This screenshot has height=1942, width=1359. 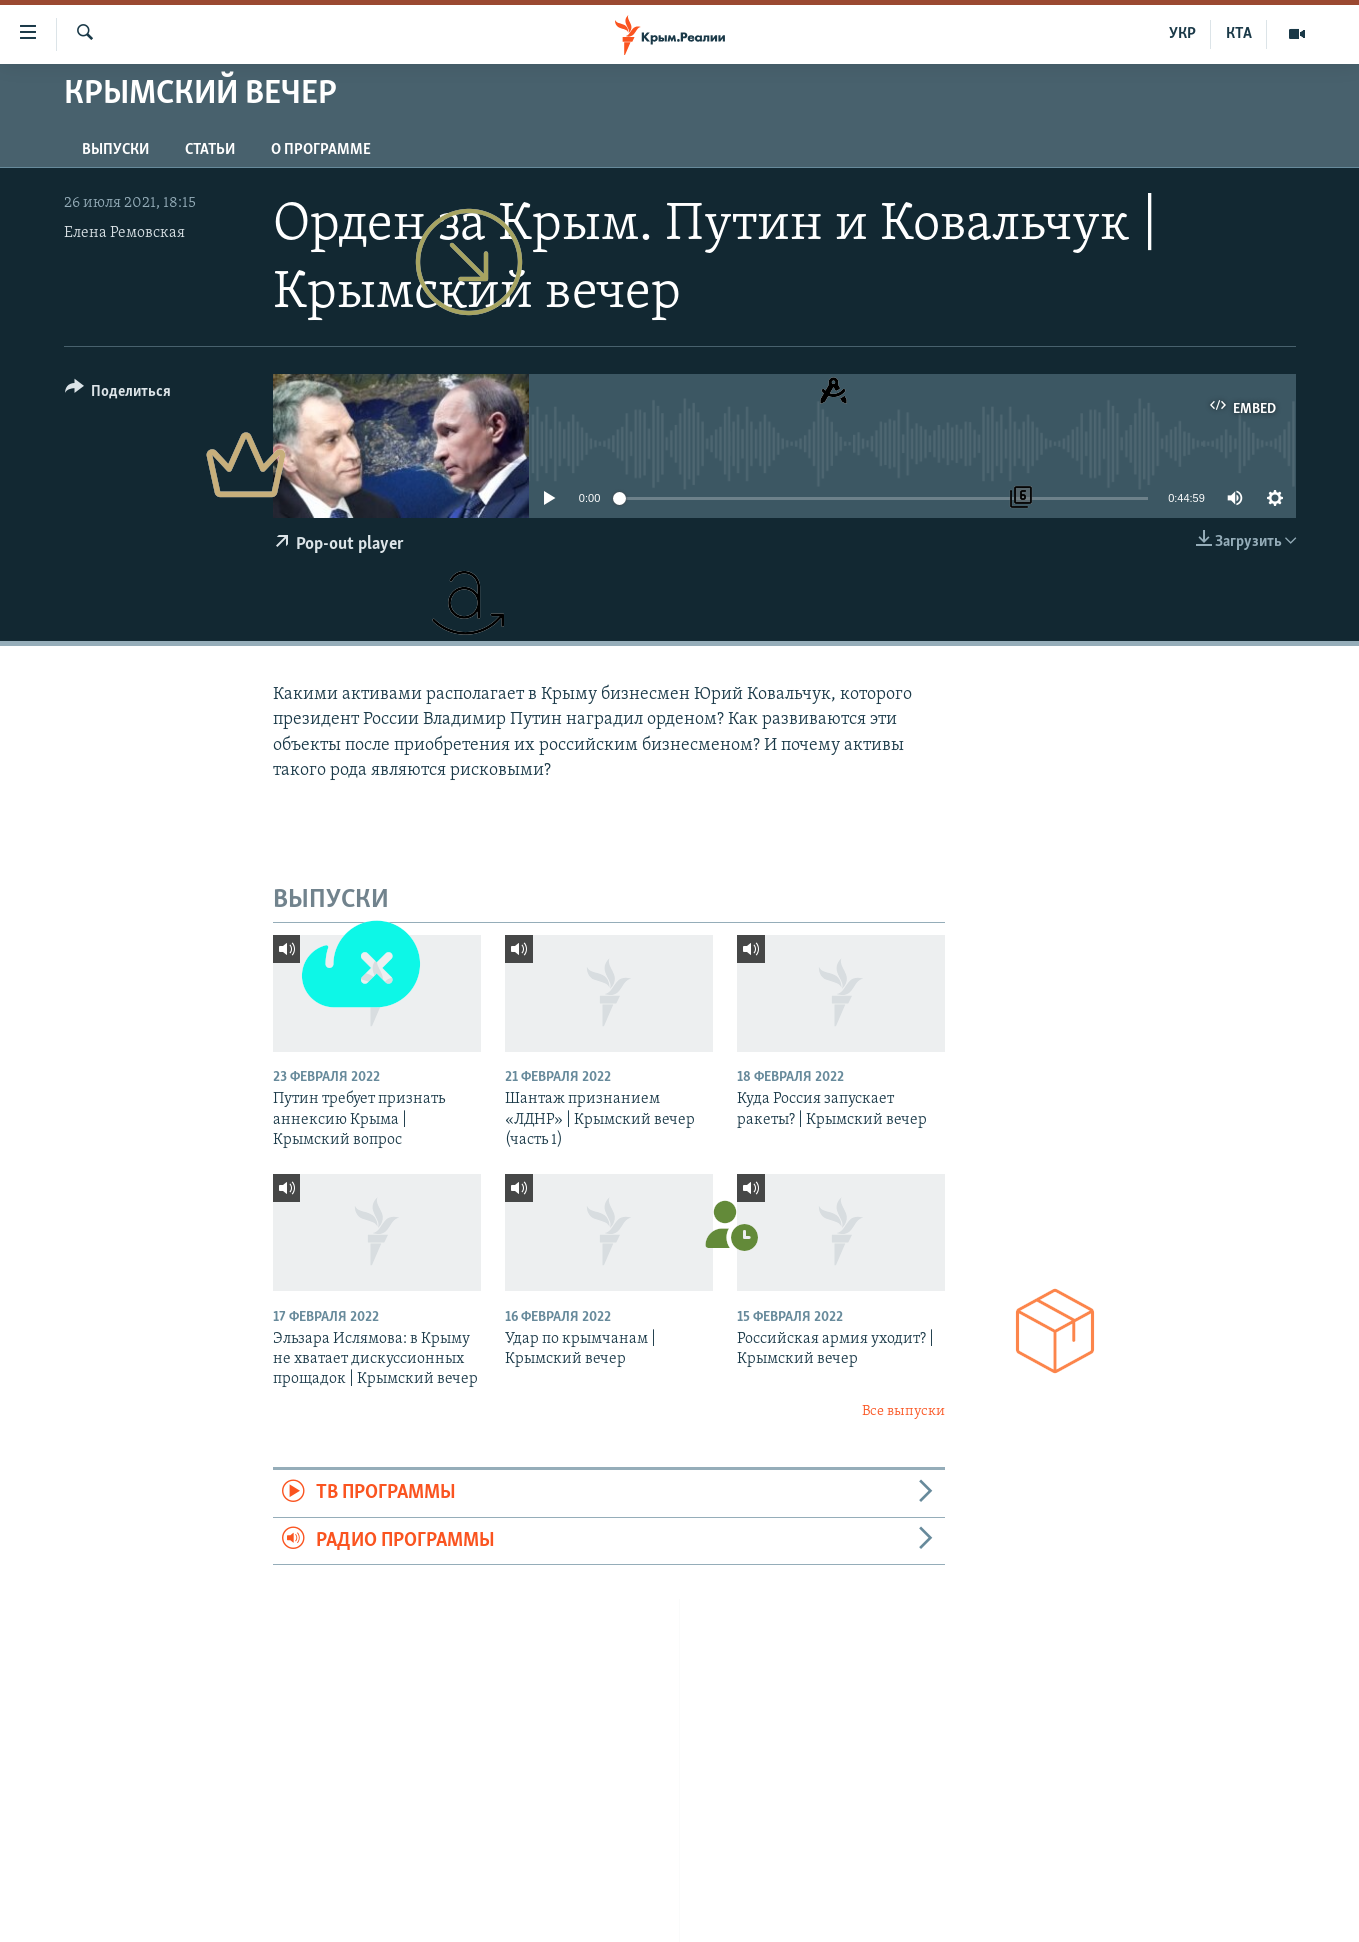 What do you see at coordinates (469, 262) in the screenshot?
I see `navigate to the next item diagonally` at bounding box center [469, 262].